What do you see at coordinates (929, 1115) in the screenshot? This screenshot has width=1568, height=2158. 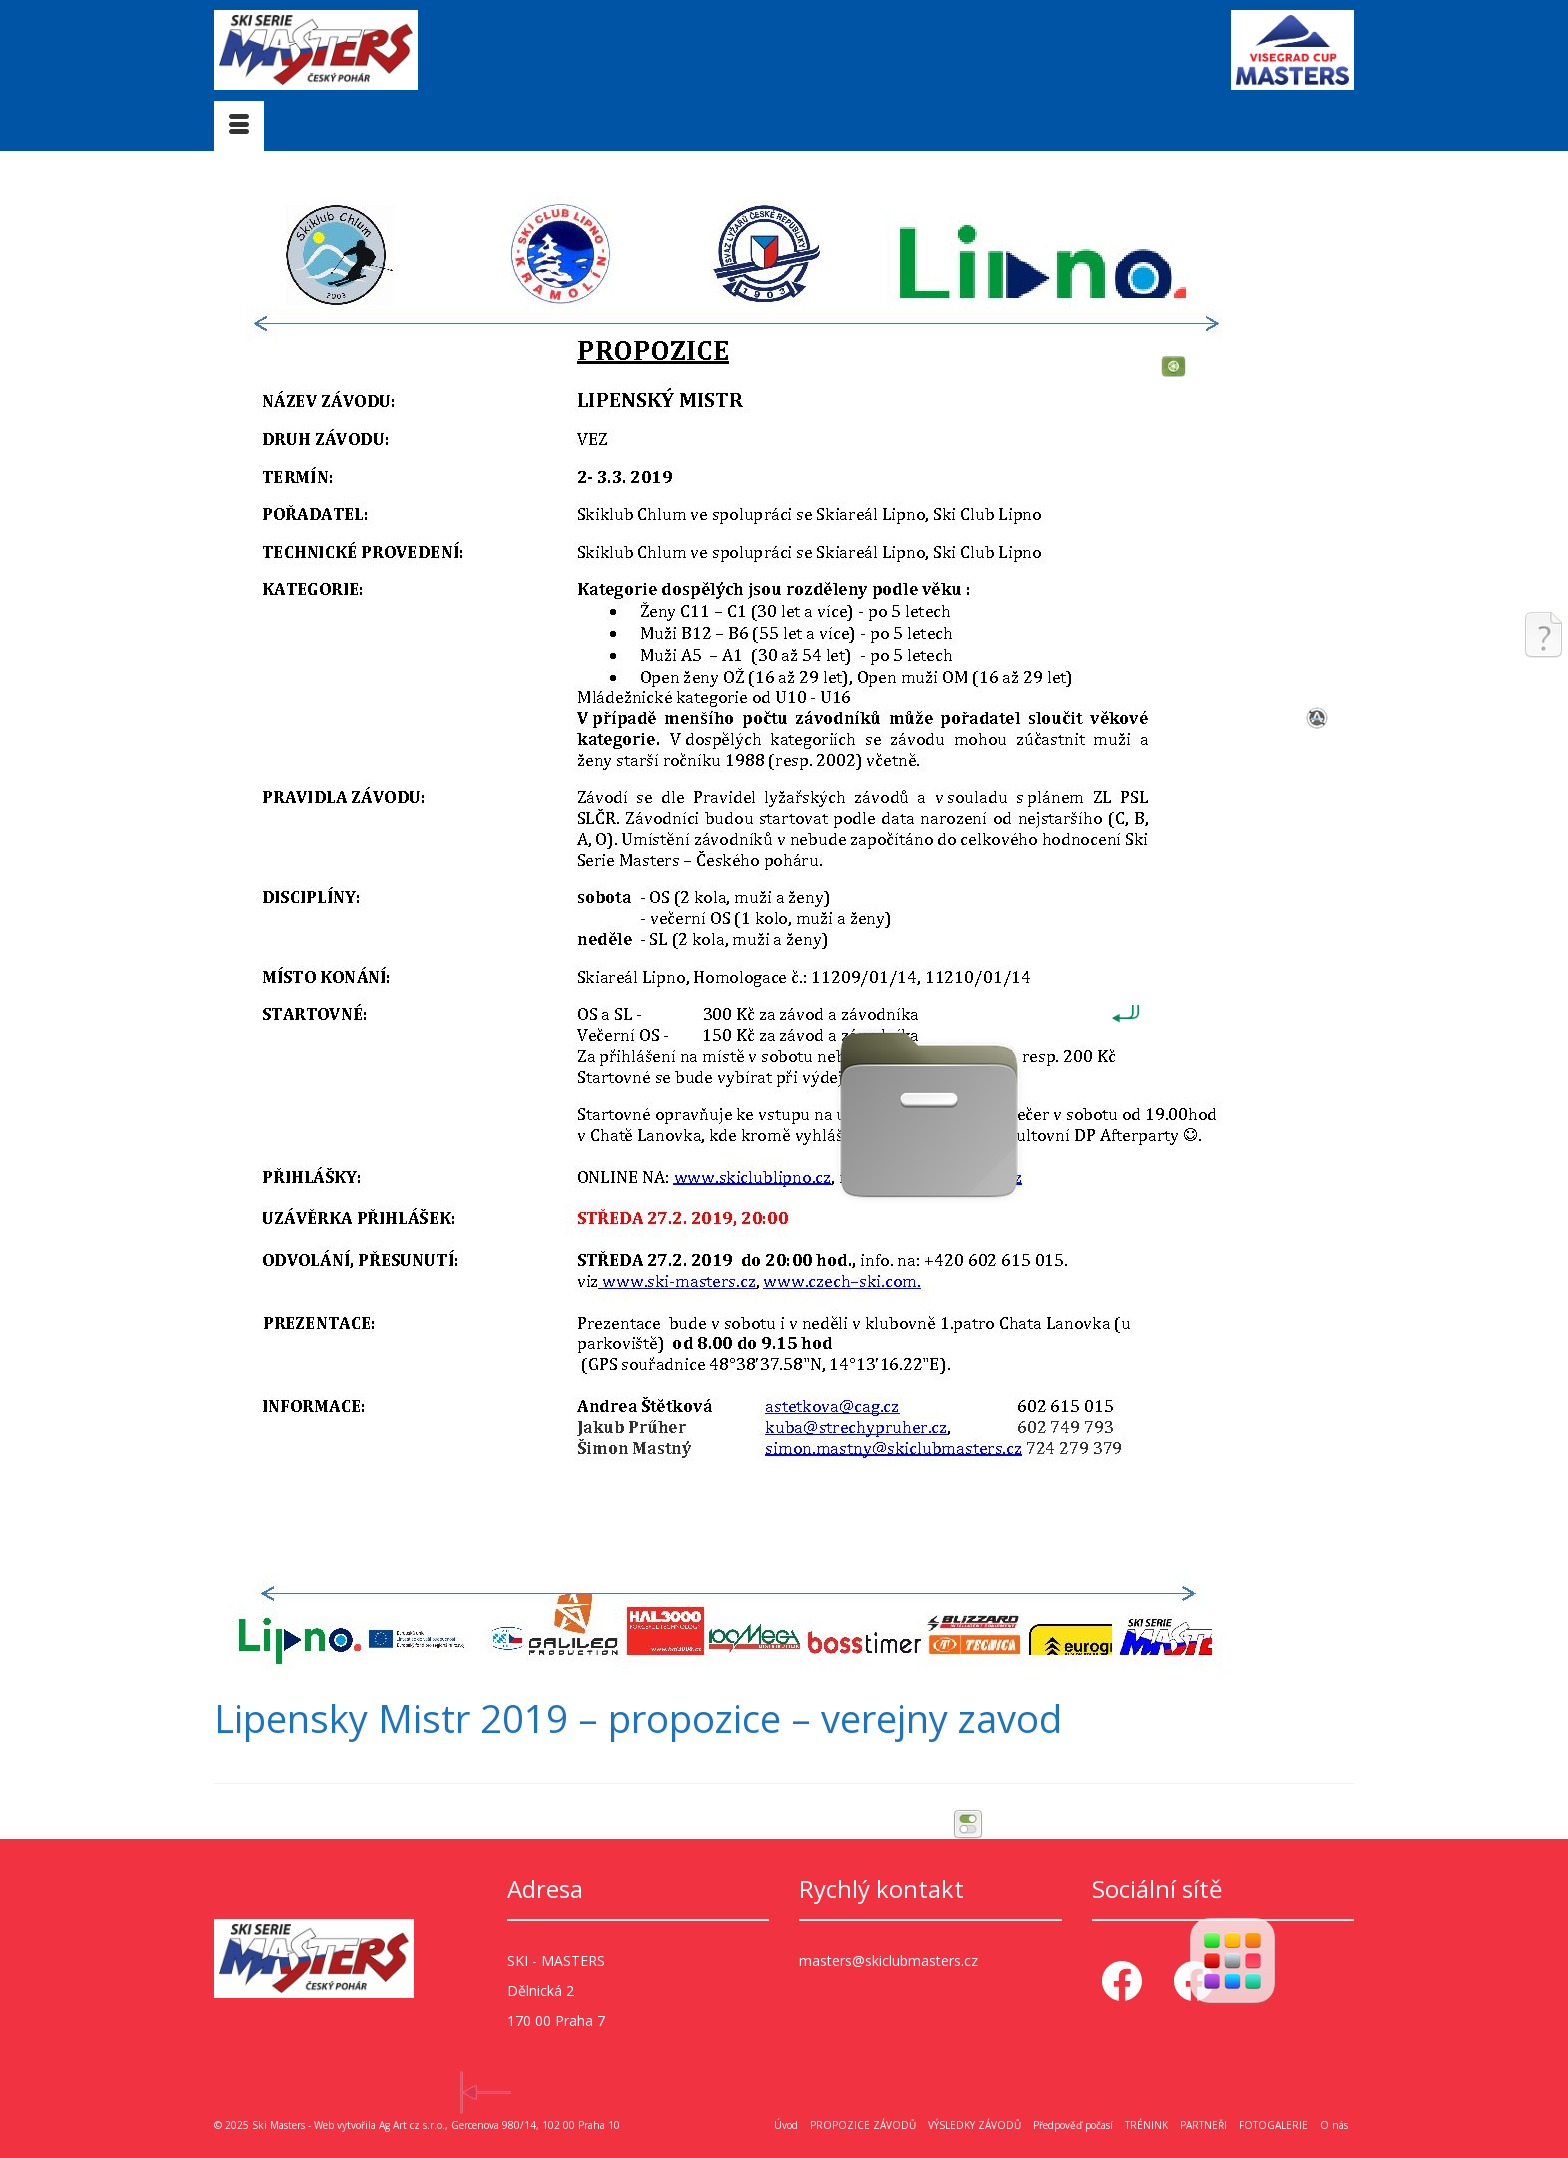 I see `open the file manager application` at bounding box center [929, 1115].